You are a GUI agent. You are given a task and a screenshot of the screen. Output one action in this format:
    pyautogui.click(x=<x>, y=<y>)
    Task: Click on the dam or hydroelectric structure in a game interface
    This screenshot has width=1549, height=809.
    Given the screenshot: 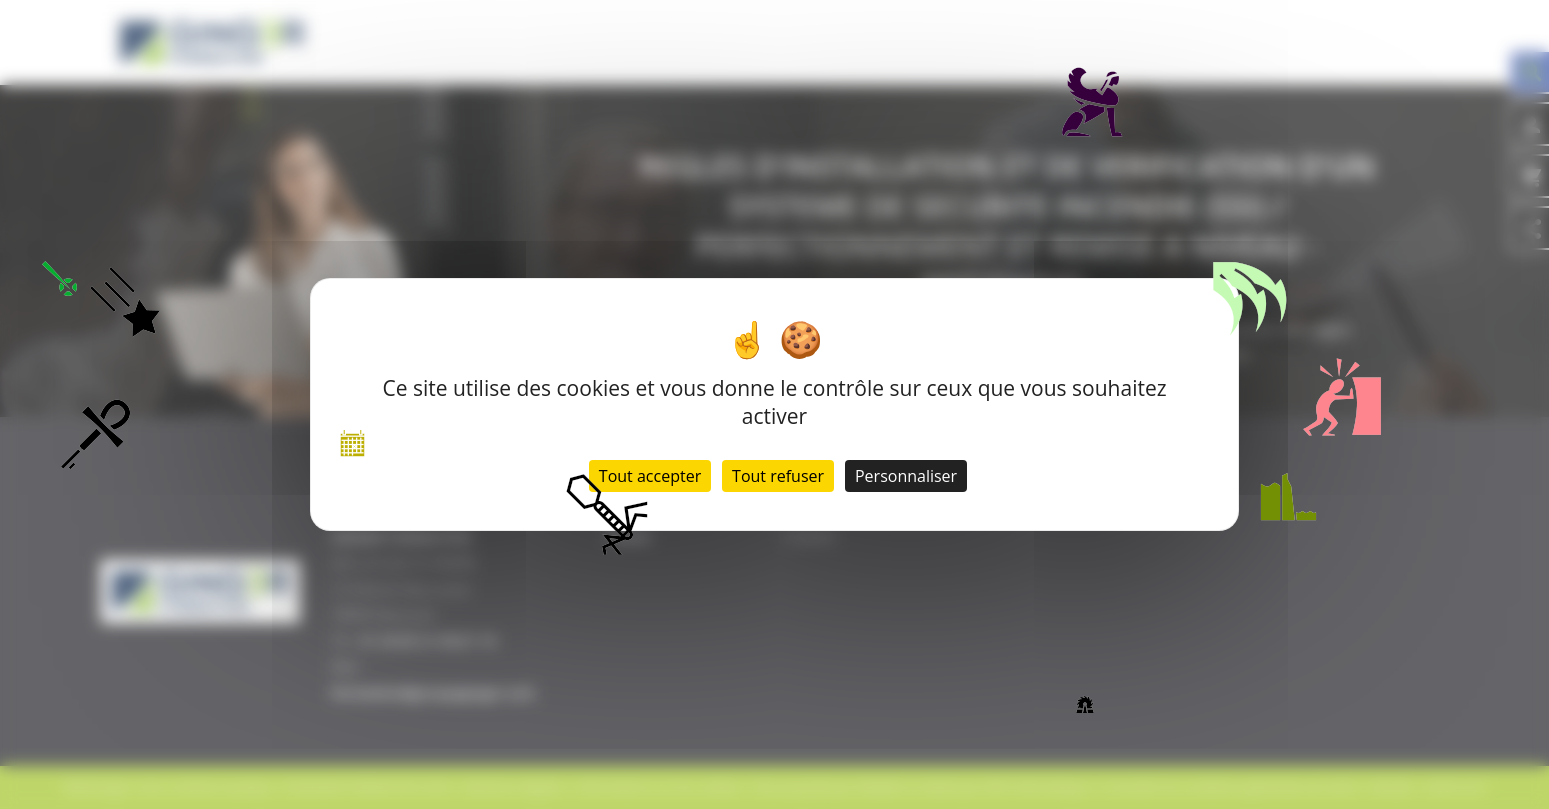 What is the action you would take?
    pyautogui.click(x=1288, y=493)
    